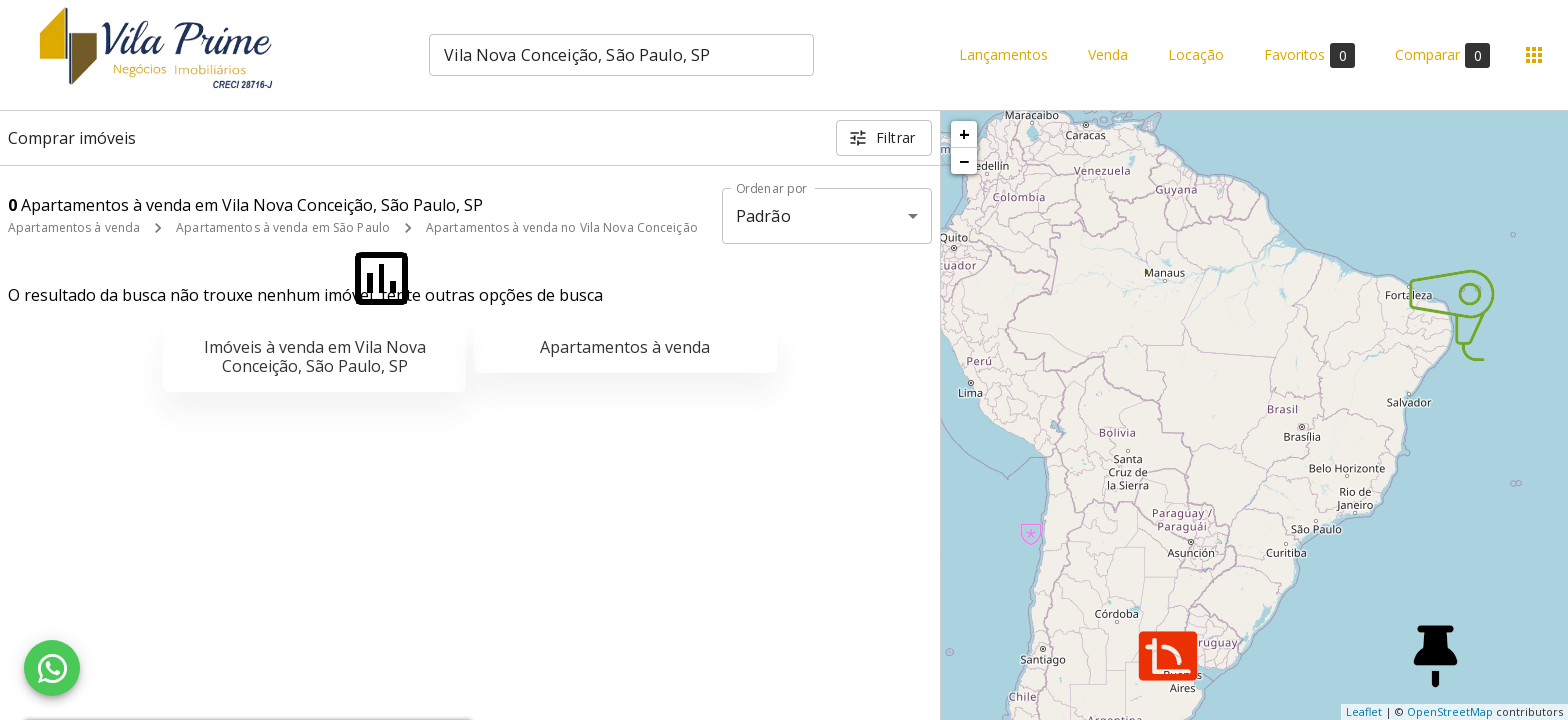 This screenshot has height=720, width=1568. What do you see at coordinates (1031, 533) in the screenshot?
I see `indicates premium or verified security status` at bounding box center [1031, 533].